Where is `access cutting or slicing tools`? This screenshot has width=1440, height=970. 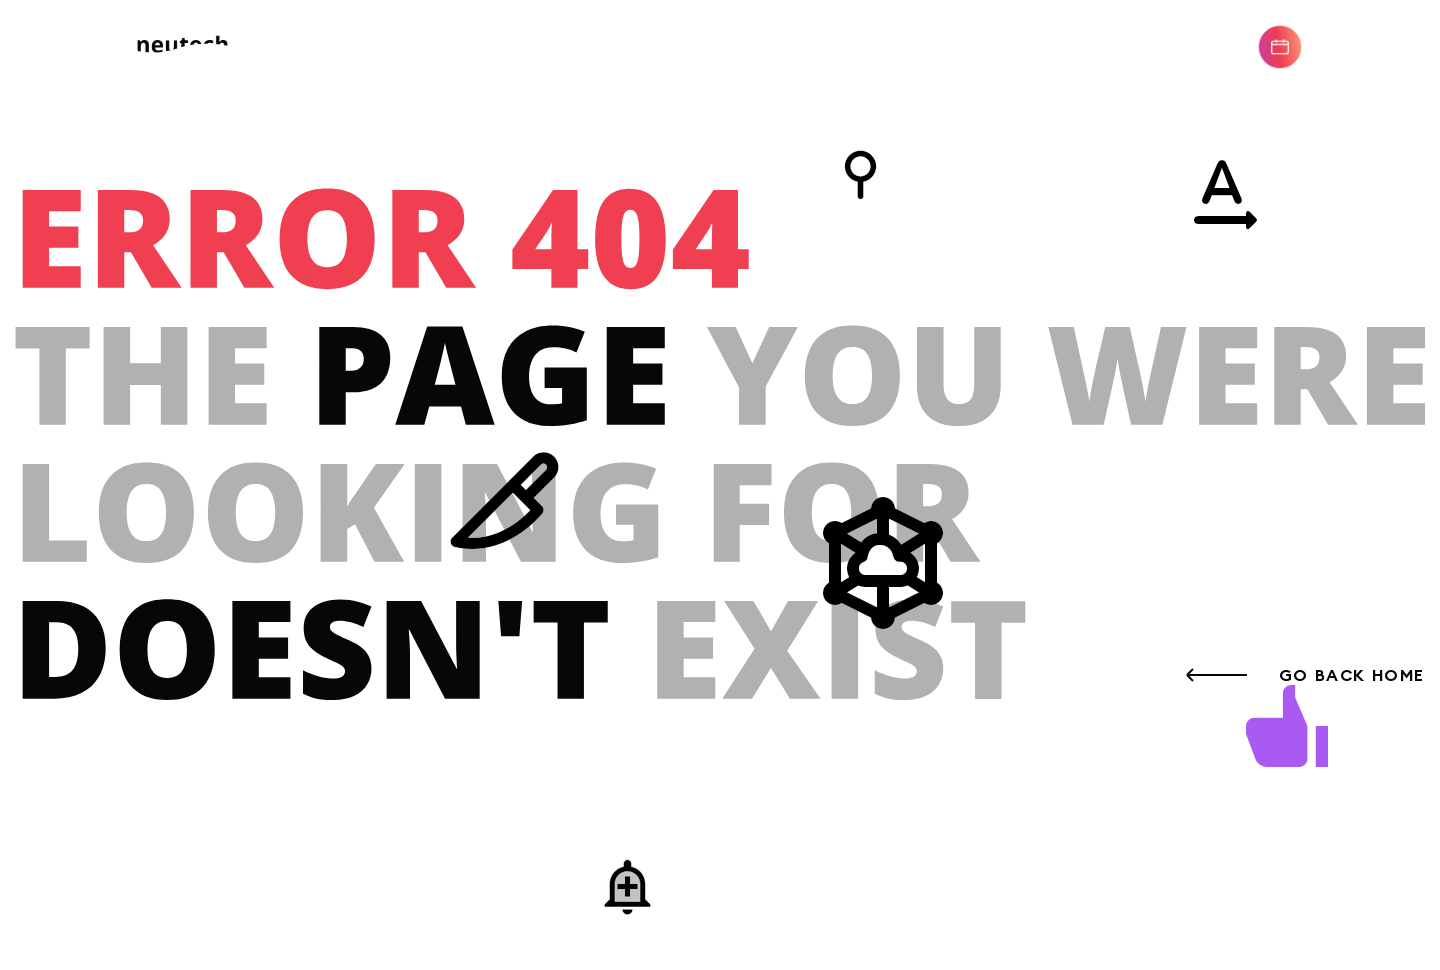 access cutting or slicing tools is located at coordinates (504, 502).